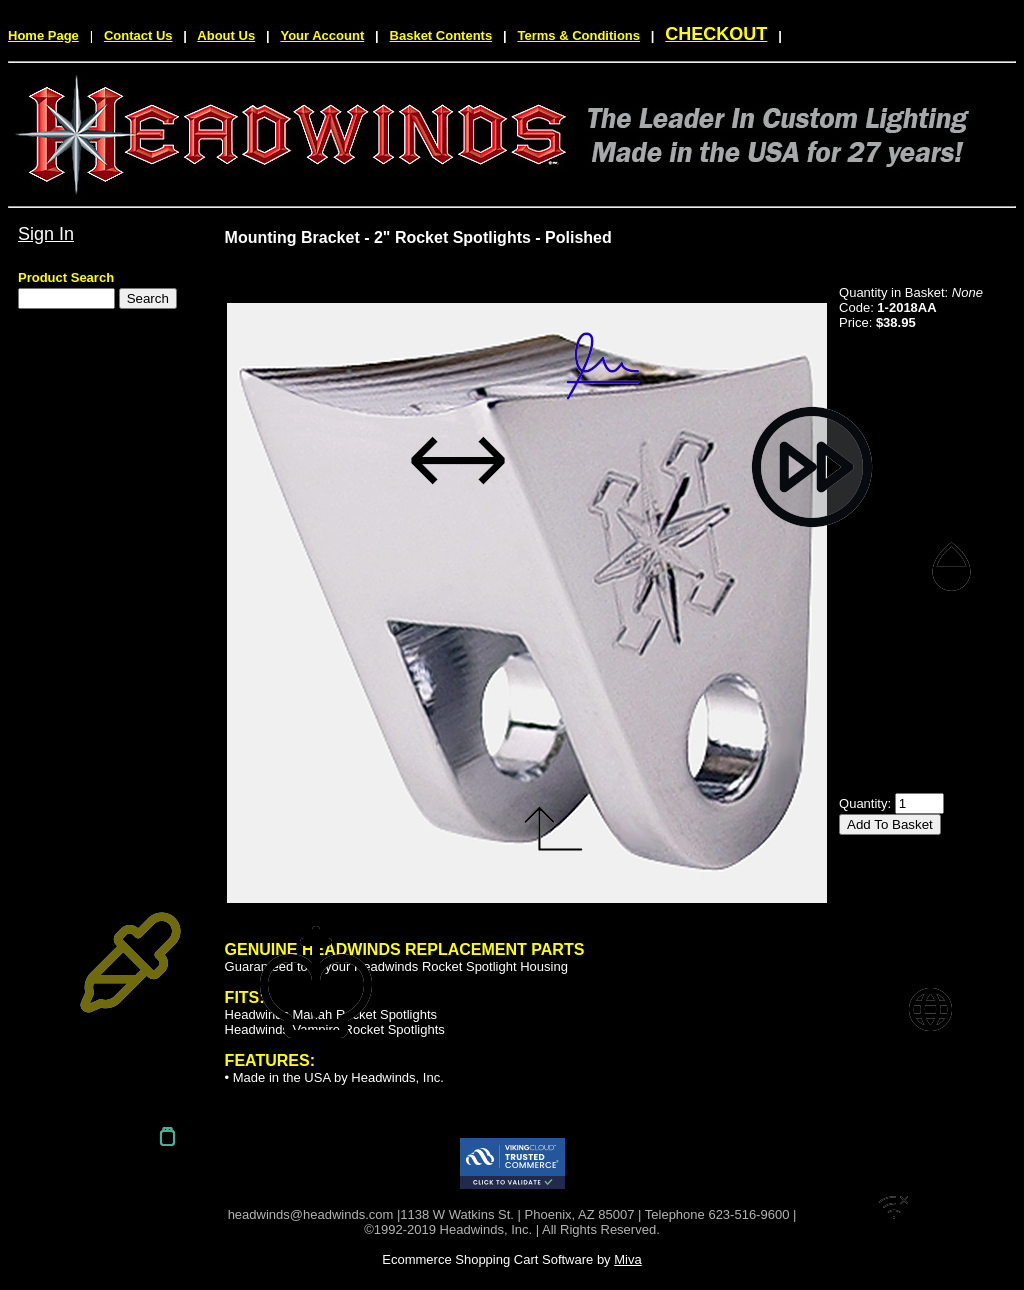  Describe the element at coordinates (930, 1009) in the screenshot. I see `switch to global or worldwide view` at that location.